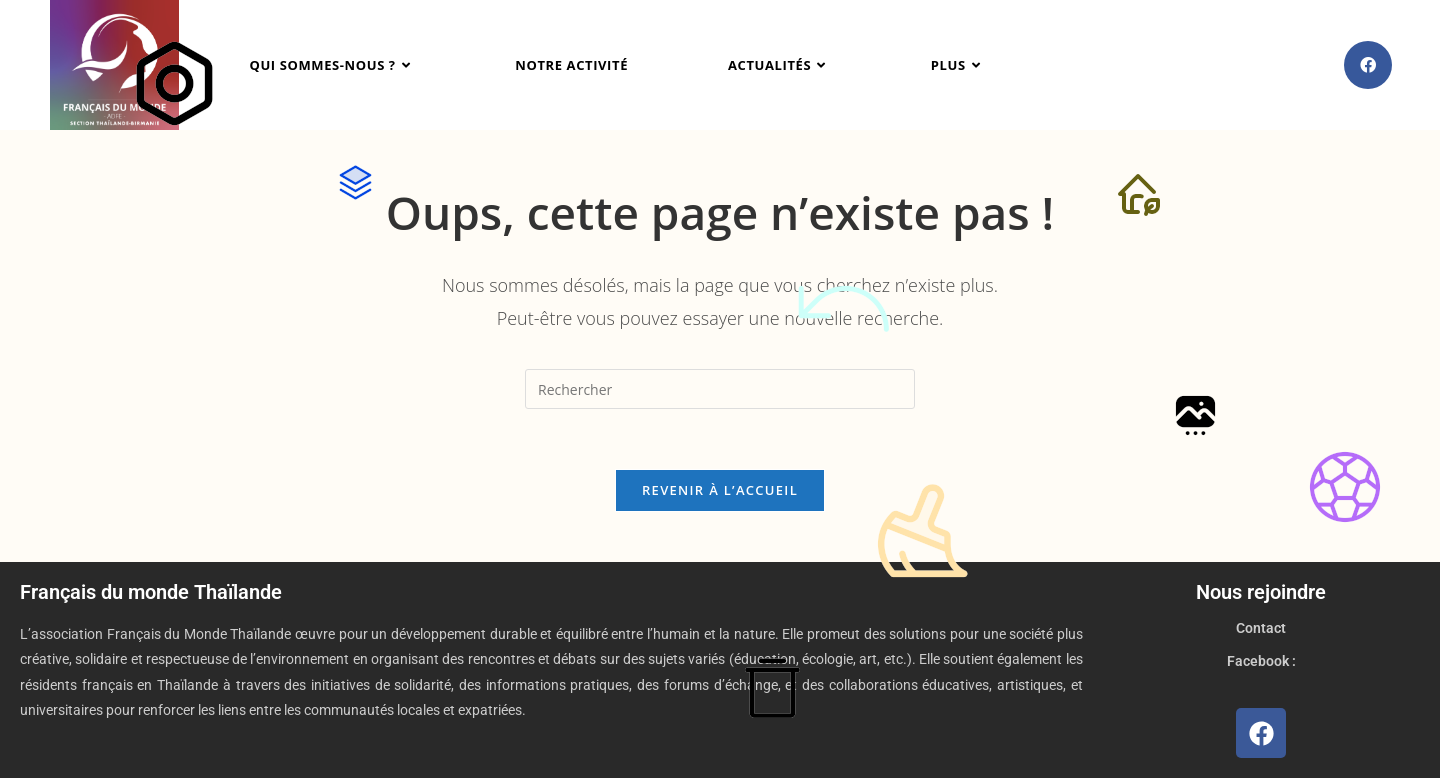 The height and width of the screenshot is (778, 1440). What do you see at coordinates (174, 83) in the screenshot?
I see `access settings or configuration options` at bounding box center [174, 83].